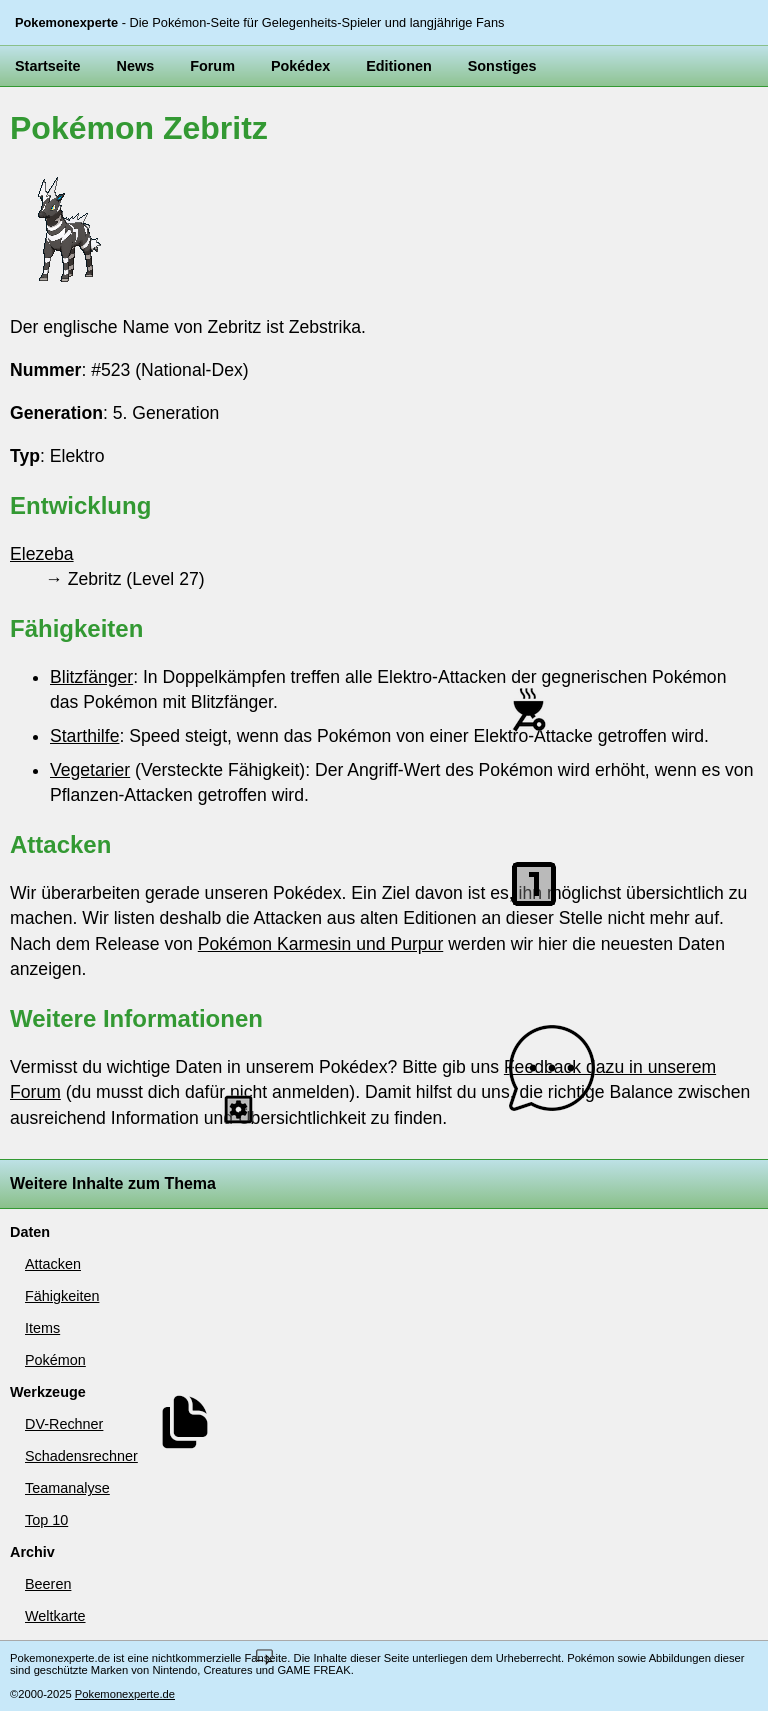  Describe the element at coordinates (552, 1068) in the screenshot. I see `open chat or messaging` at that location.